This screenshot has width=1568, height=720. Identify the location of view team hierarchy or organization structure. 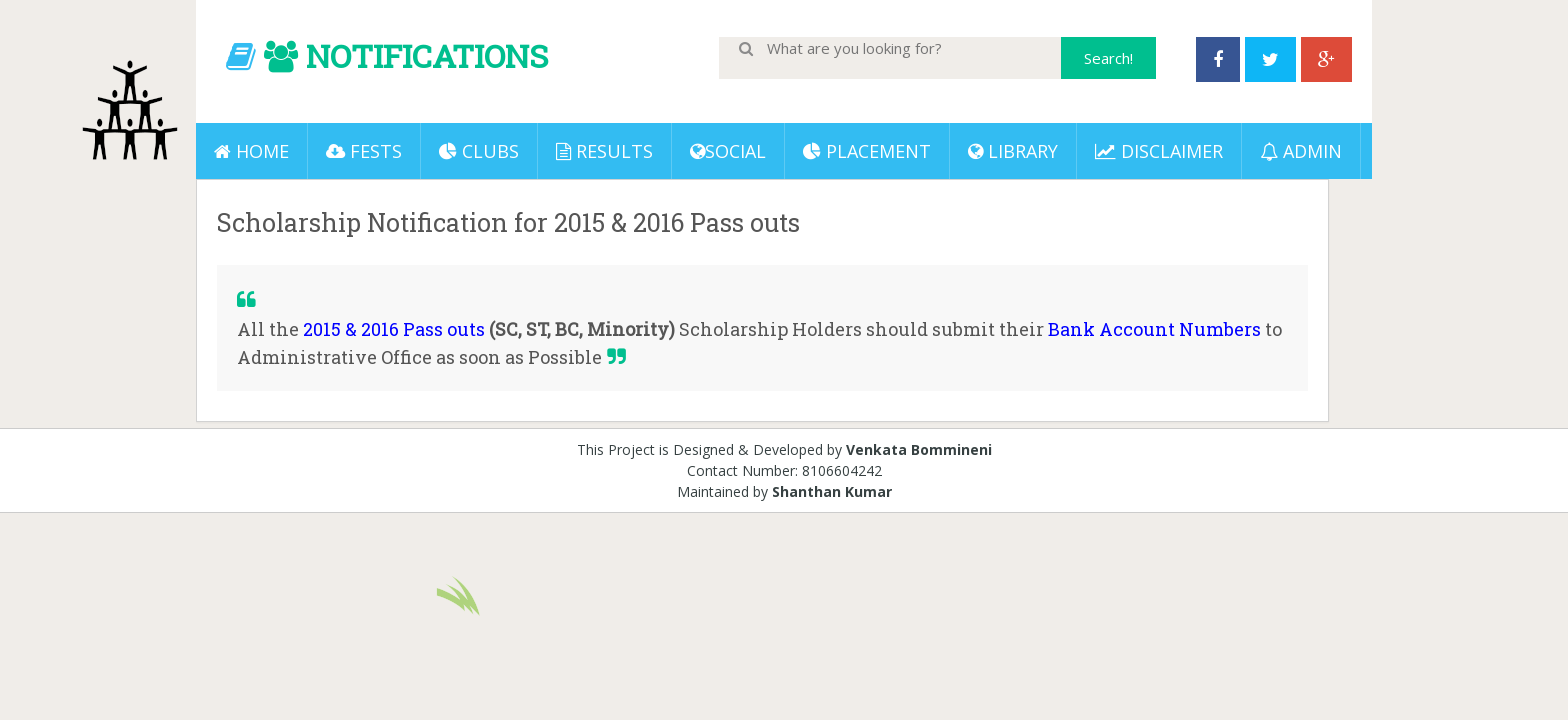
(130, 110).